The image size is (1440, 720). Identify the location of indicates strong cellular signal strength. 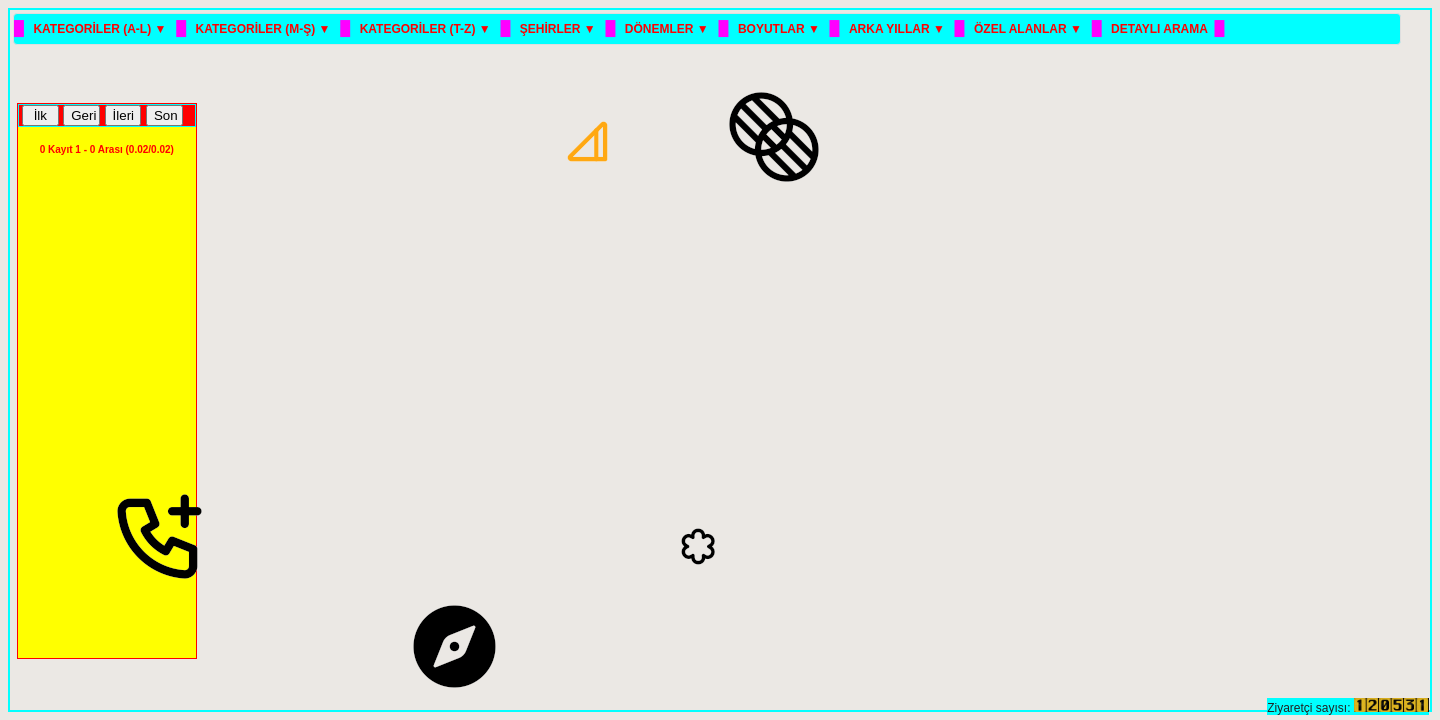
(587, 141).